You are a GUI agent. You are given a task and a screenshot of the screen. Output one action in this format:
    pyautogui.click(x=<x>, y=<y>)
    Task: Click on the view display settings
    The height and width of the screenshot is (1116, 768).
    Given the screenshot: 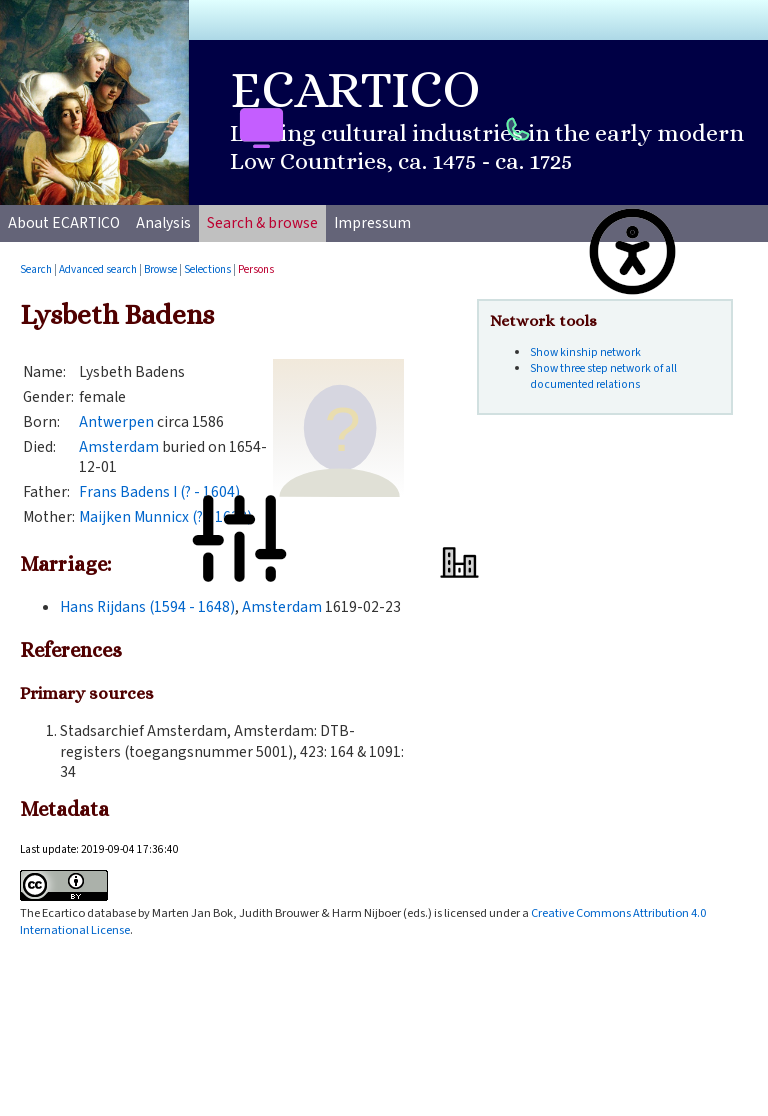 What is the action you would take?
    pyautogui.click(x=261, y=126)
    